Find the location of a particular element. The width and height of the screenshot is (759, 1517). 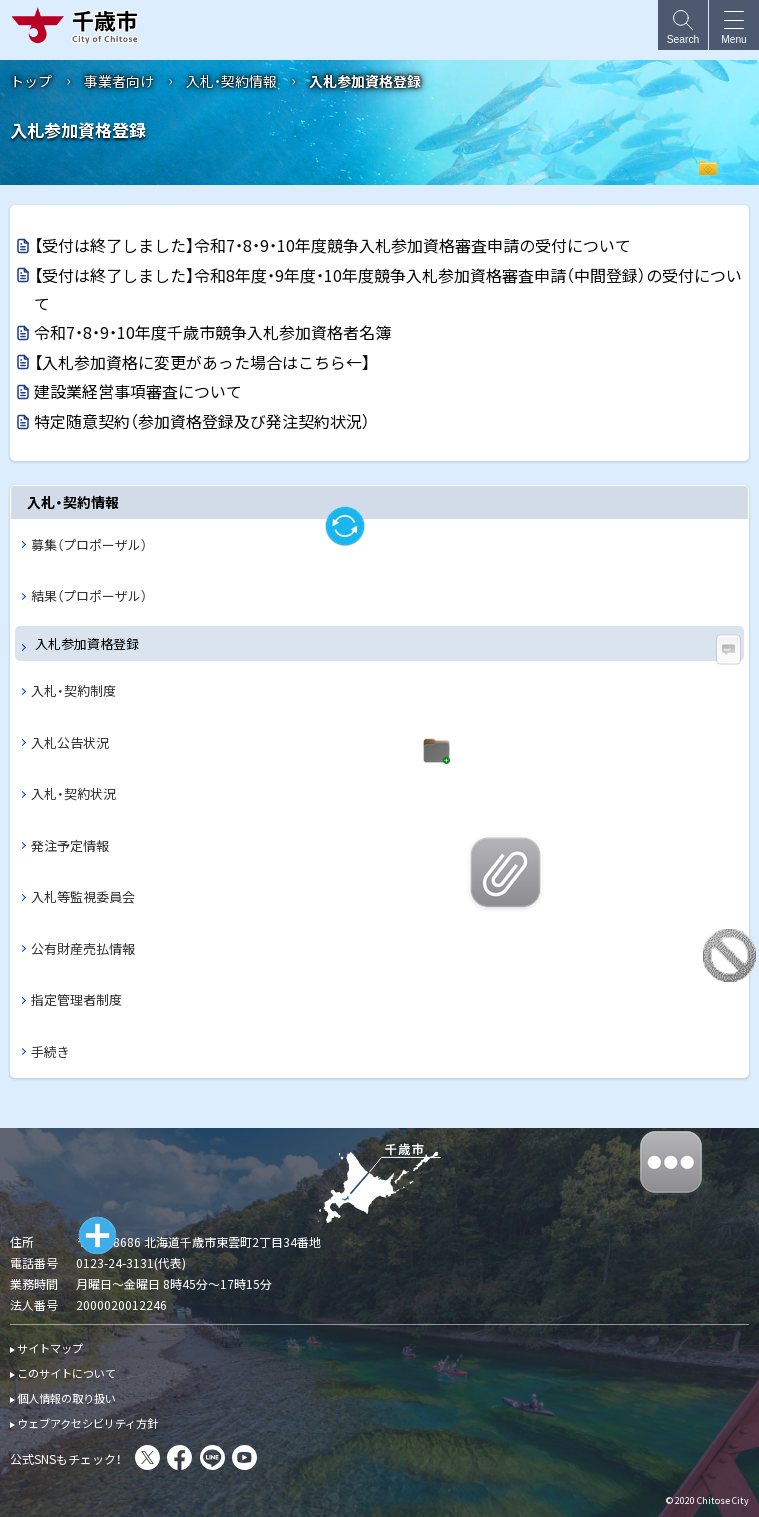

open settings or preferences is located at coordinates (671, 1163).